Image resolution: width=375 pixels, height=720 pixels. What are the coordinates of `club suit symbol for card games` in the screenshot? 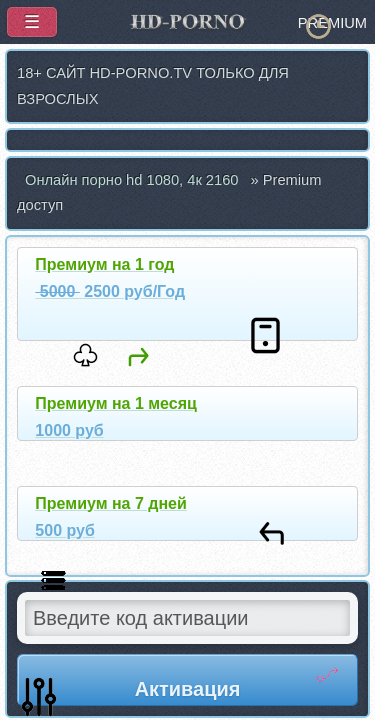 It's located at (85, 355).